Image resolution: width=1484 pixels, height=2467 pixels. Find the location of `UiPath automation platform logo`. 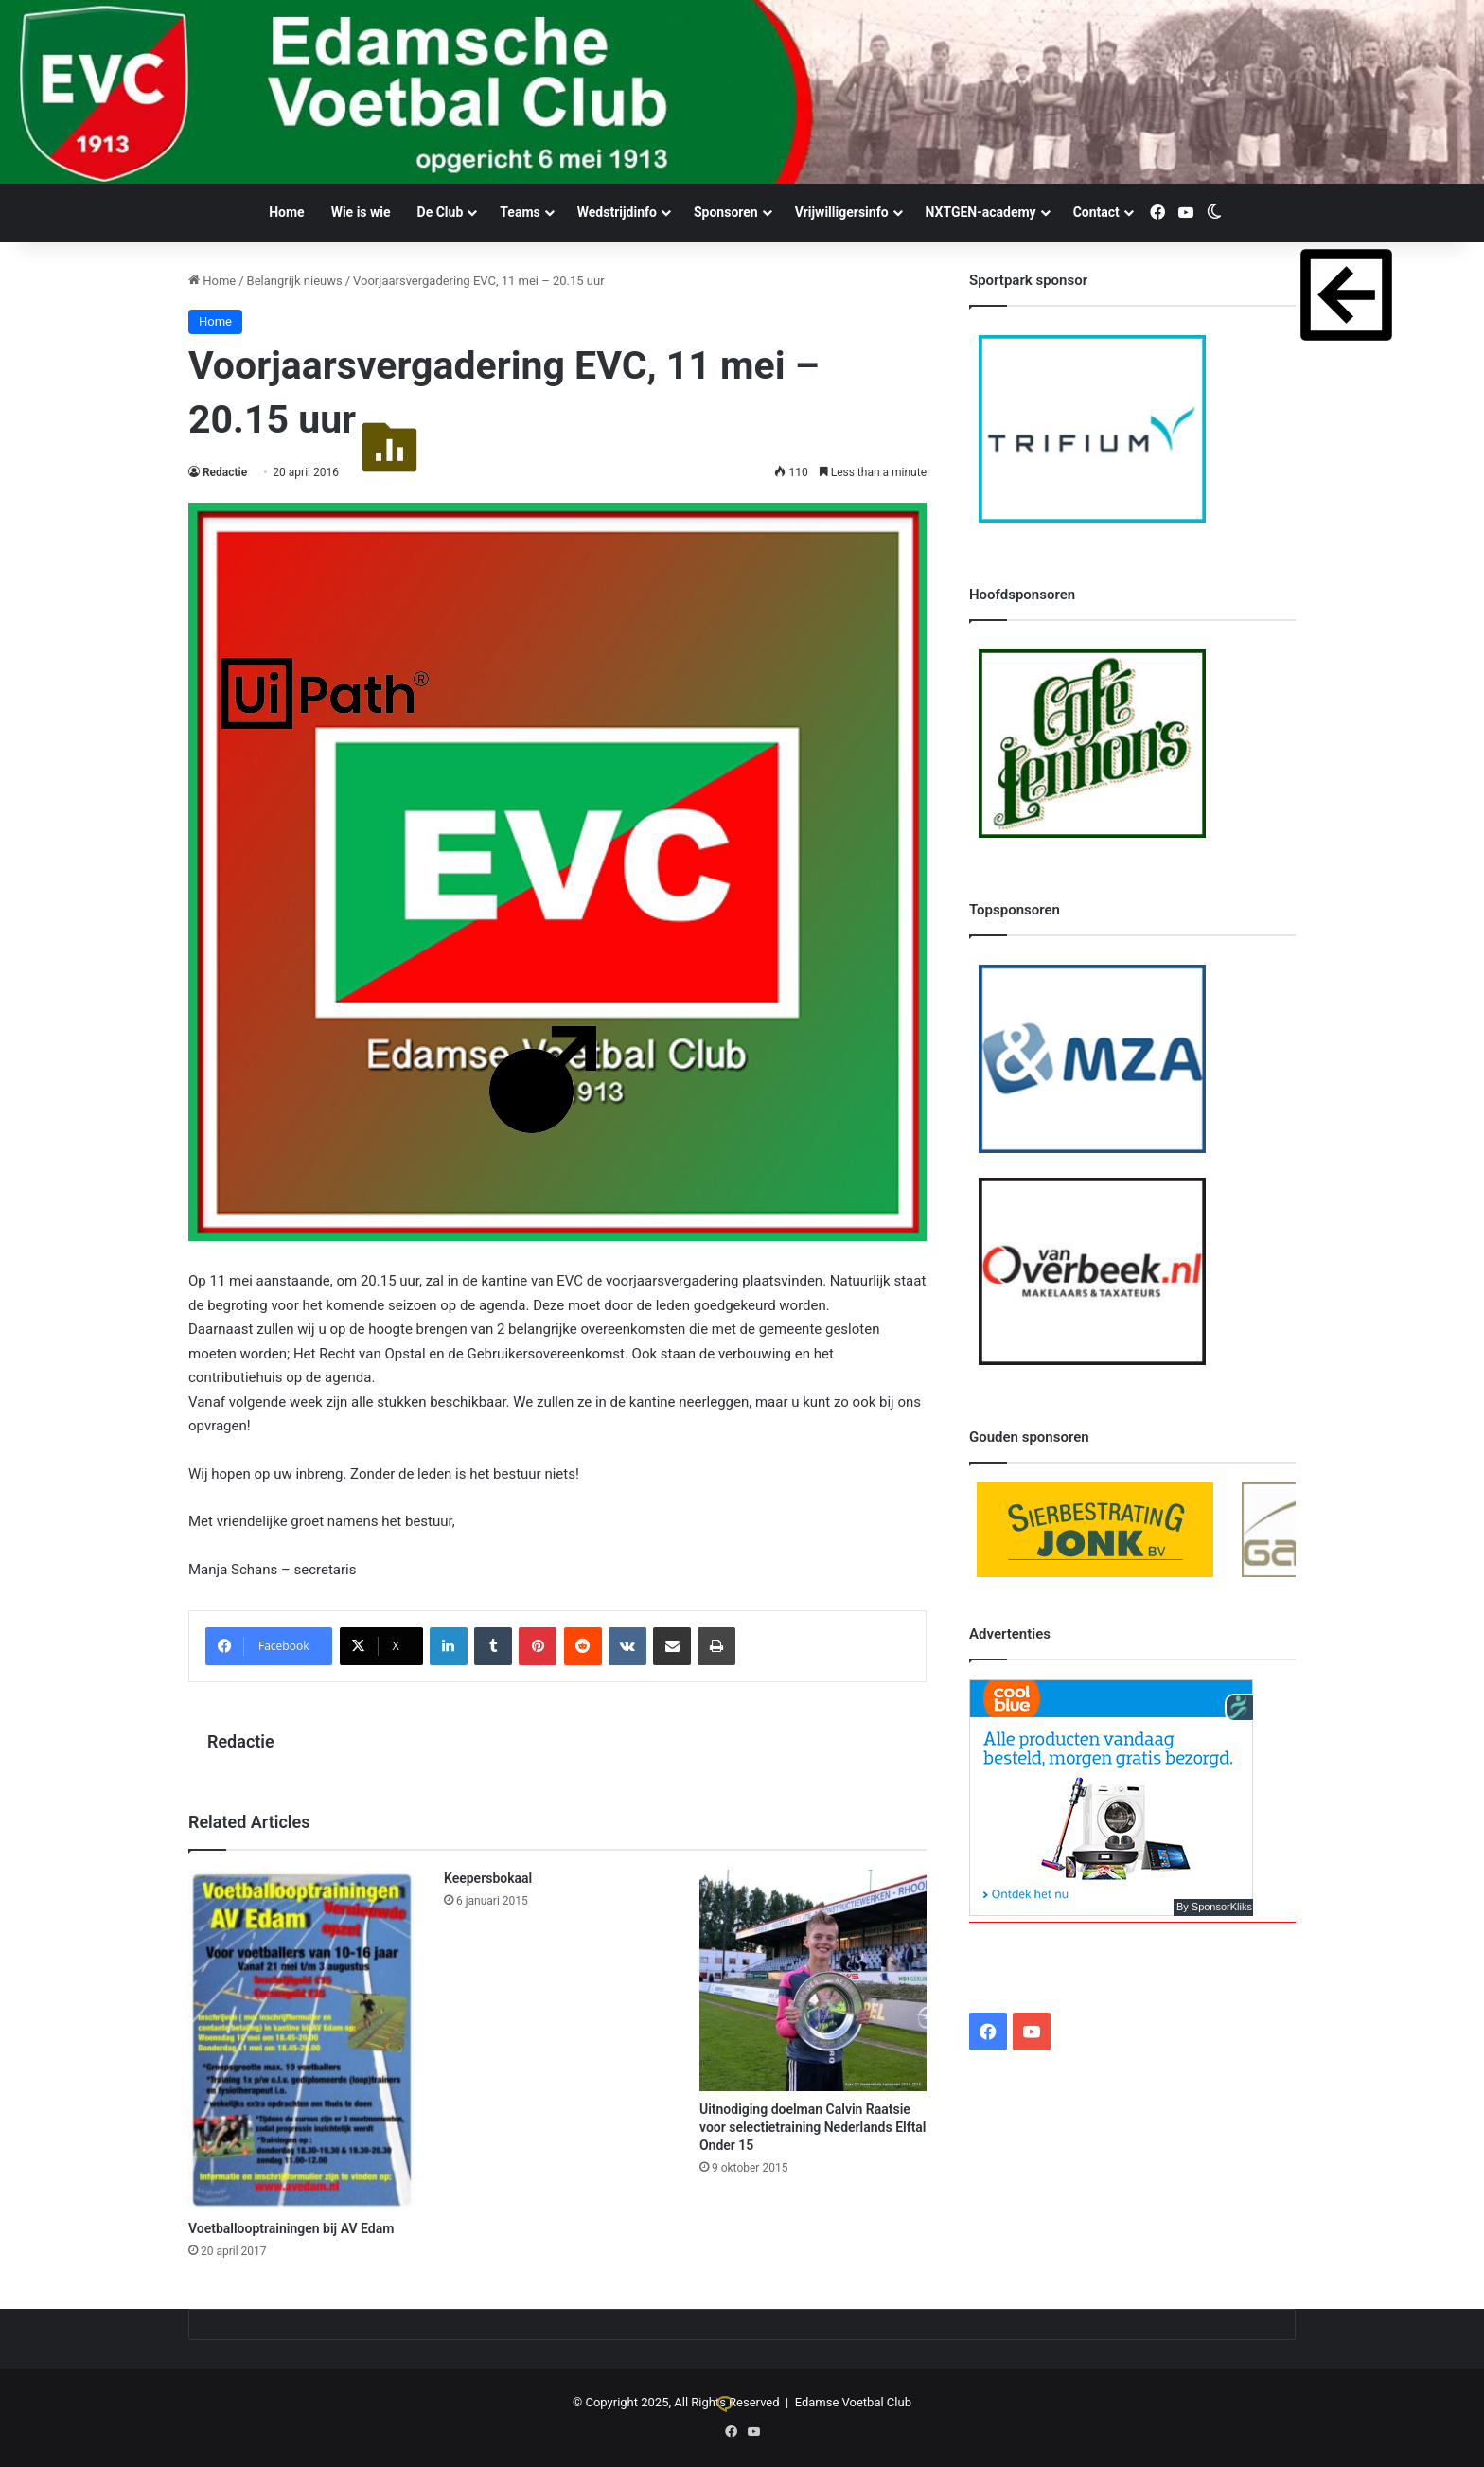

UiPath automation platform logo is located at coordinates (325, 693).